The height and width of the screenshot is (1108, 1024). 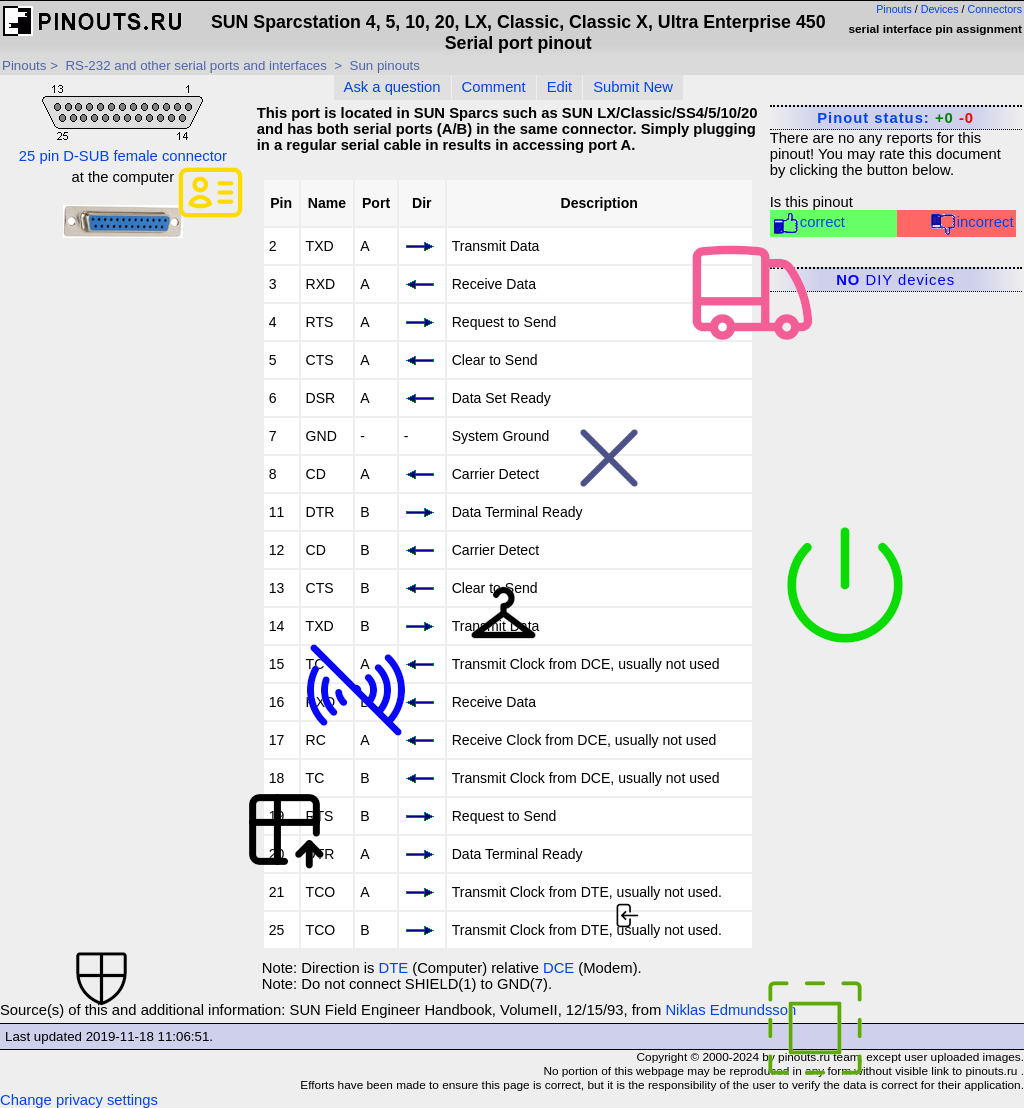 What do you see at coordinates (210, 192) in the screenshot?
I see `view your profile or identification details` at bounding box center [210, 192].